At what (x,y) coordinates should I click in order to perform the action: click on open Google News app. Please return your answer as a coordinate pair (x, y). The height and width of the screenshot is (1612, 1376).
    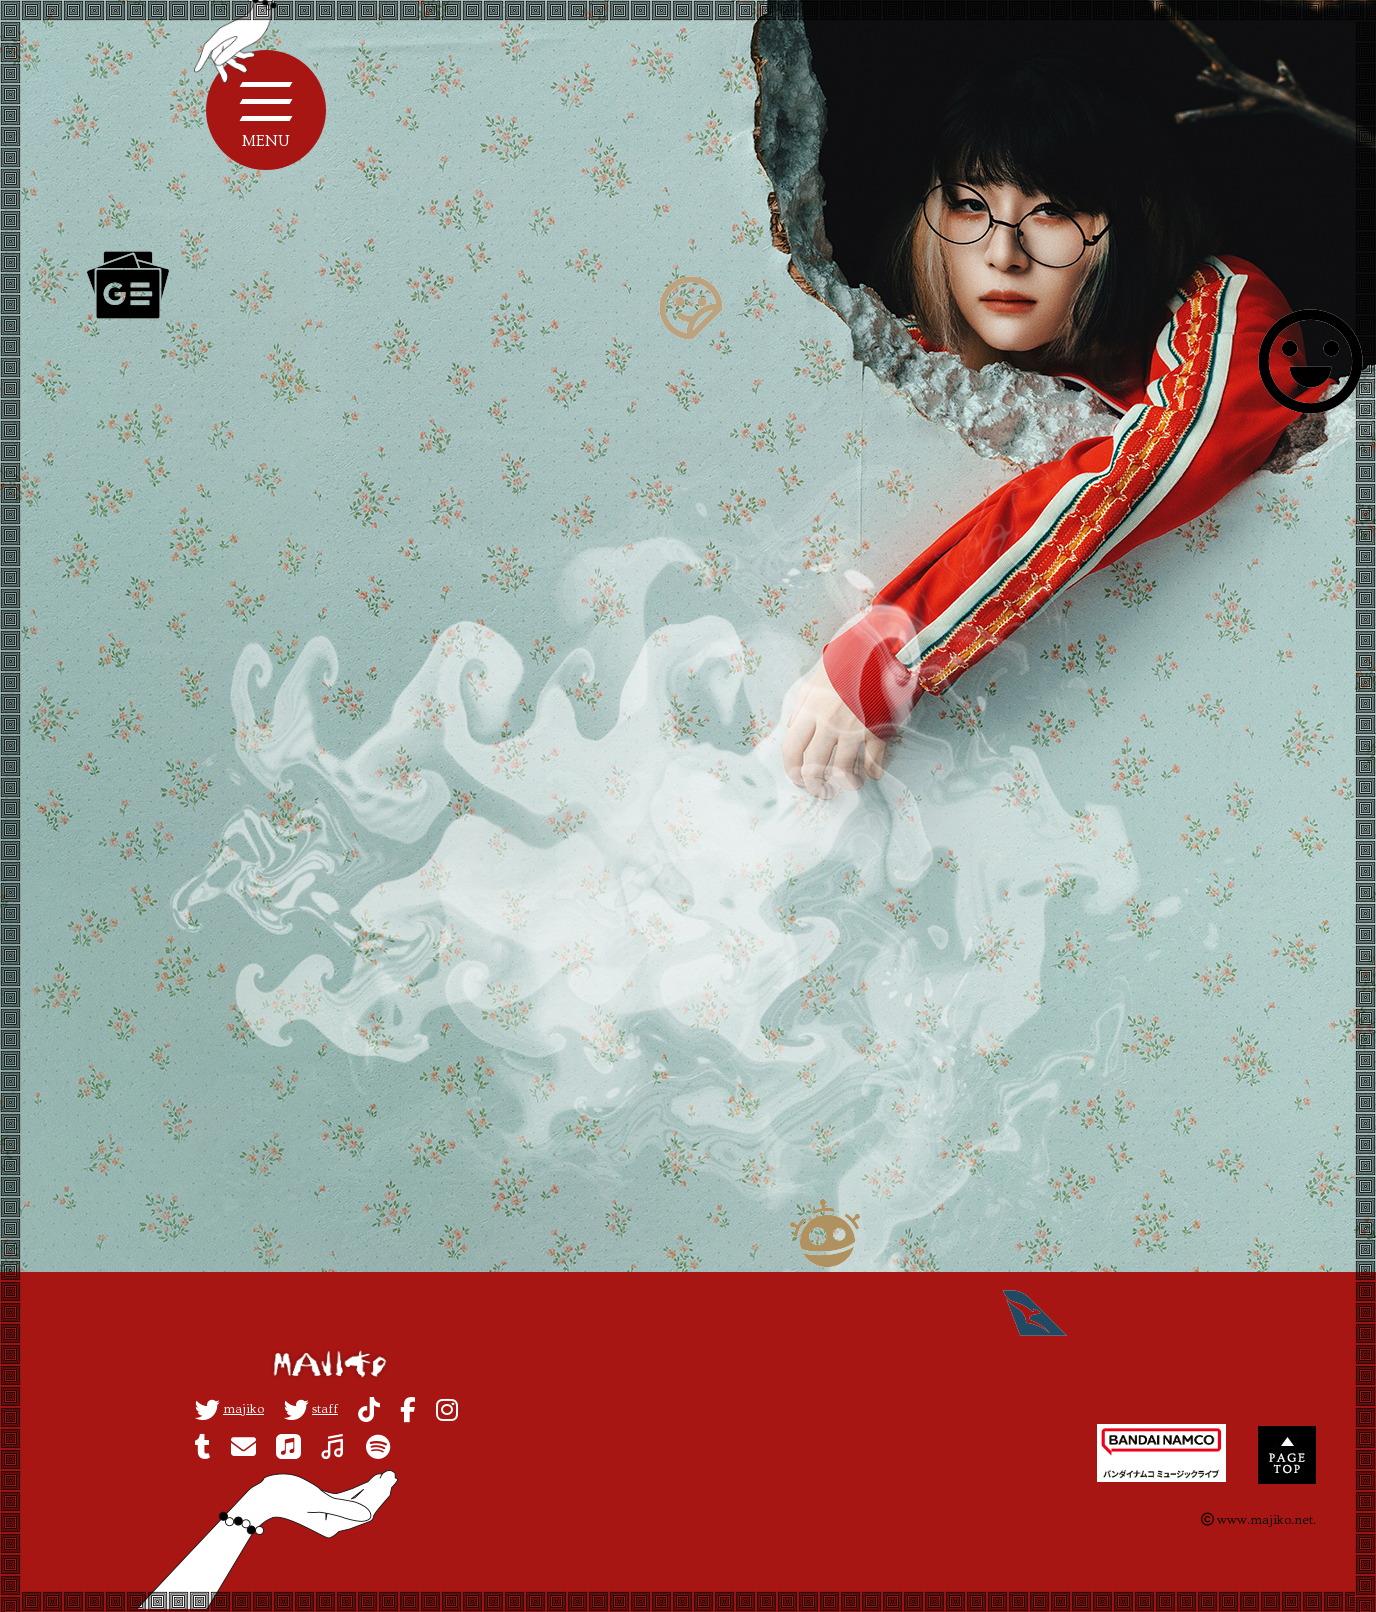
    Looking at the image, I should click on (128, 285).